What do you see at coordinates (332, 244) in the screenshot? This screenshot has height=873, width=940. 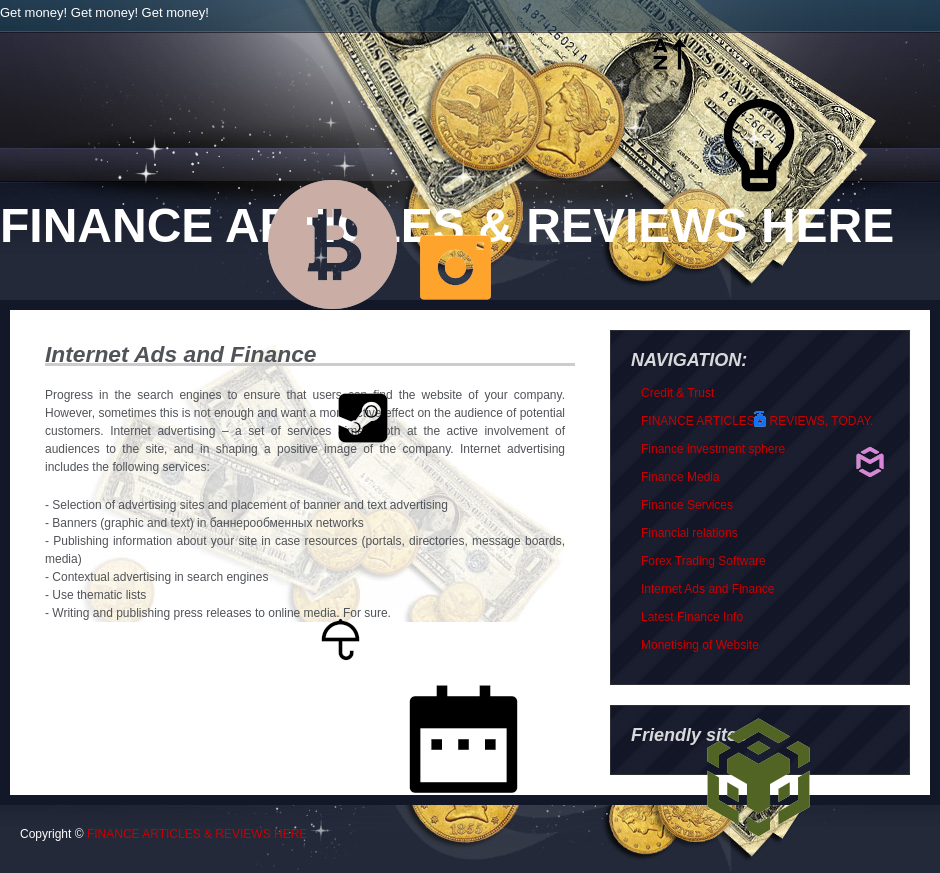 I see `bitcoin sv cryptocurrency logo` at bounding box center [332, 244].